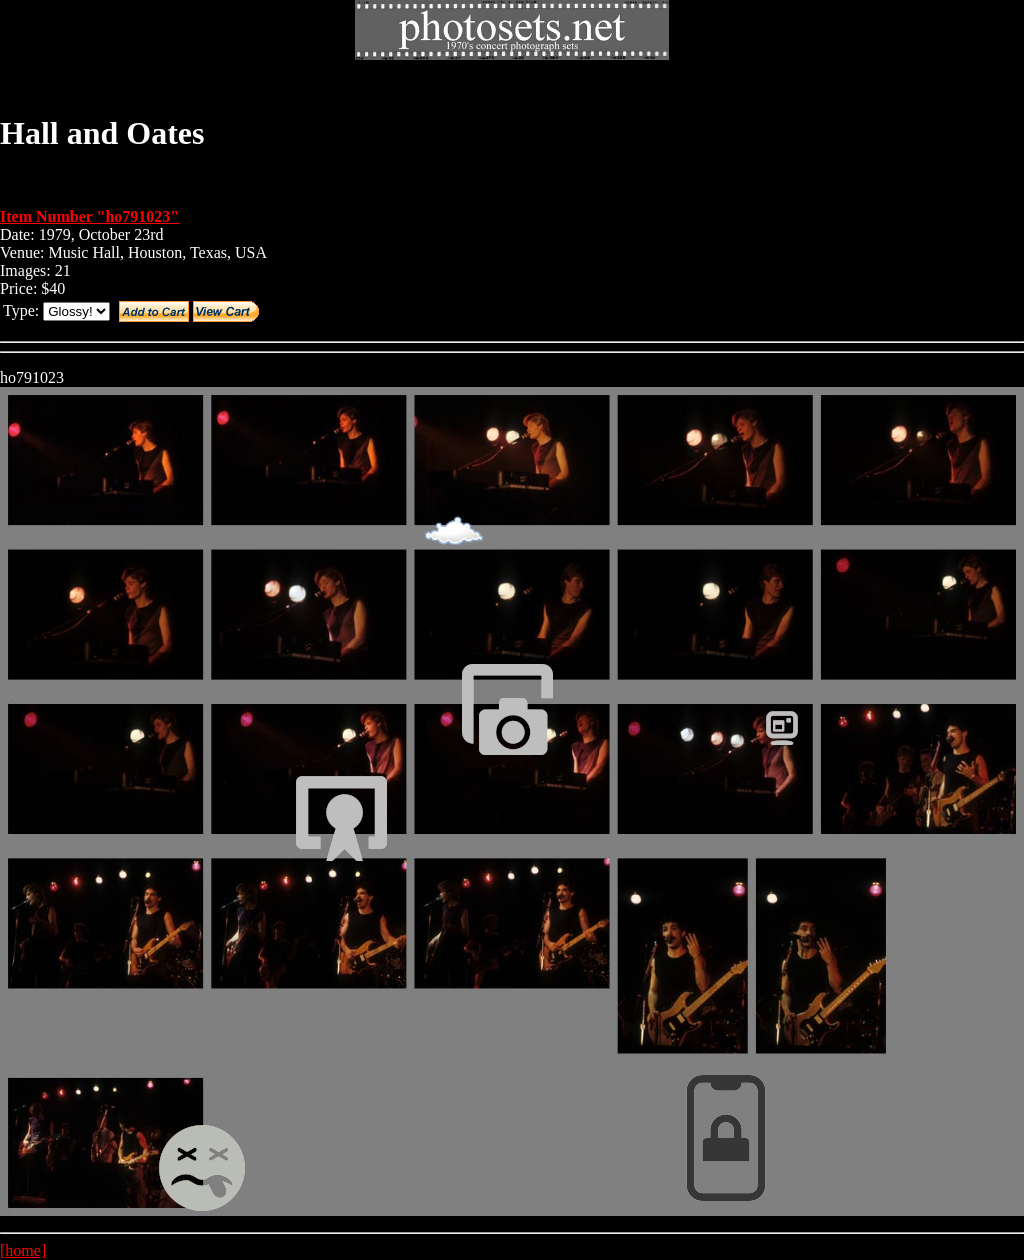  Describe the element at coordinates (202, 1168) in the screenshot. I see `indicates feeling unwell or sick status` at that location.